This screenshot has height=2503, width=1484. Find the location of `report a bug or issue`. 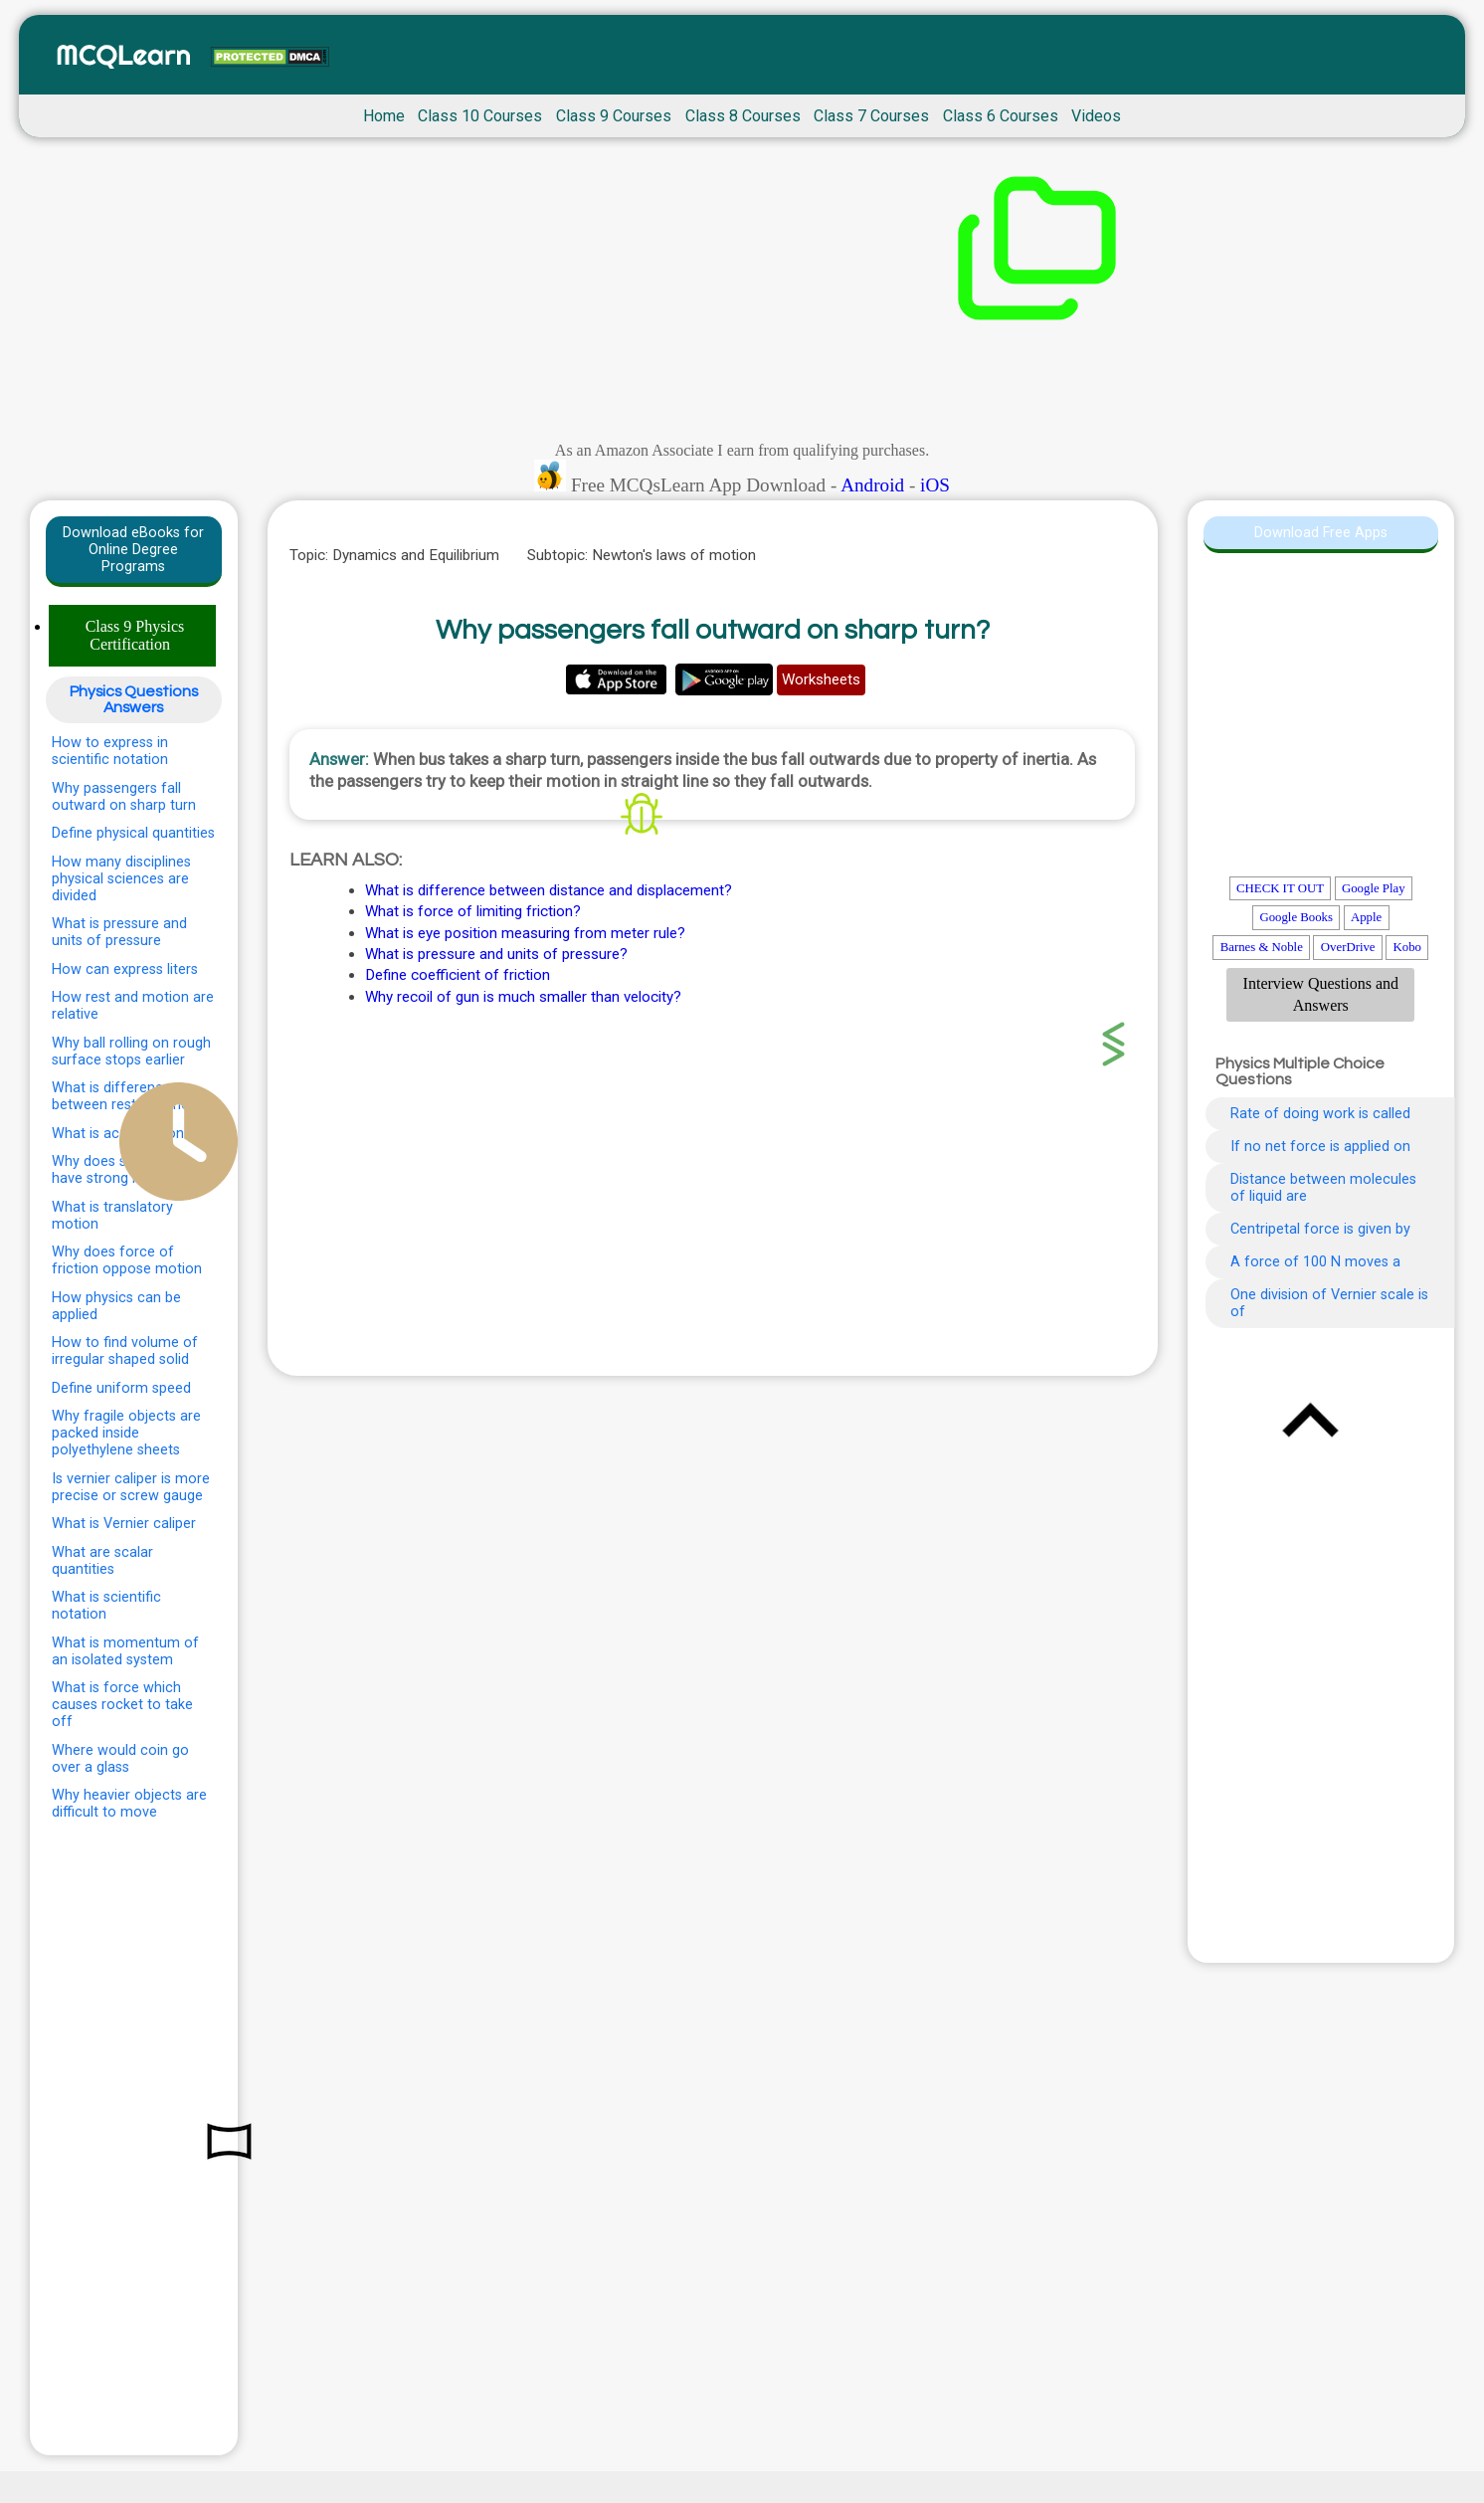

report a bug or issue is located at coordinates (642, 814).